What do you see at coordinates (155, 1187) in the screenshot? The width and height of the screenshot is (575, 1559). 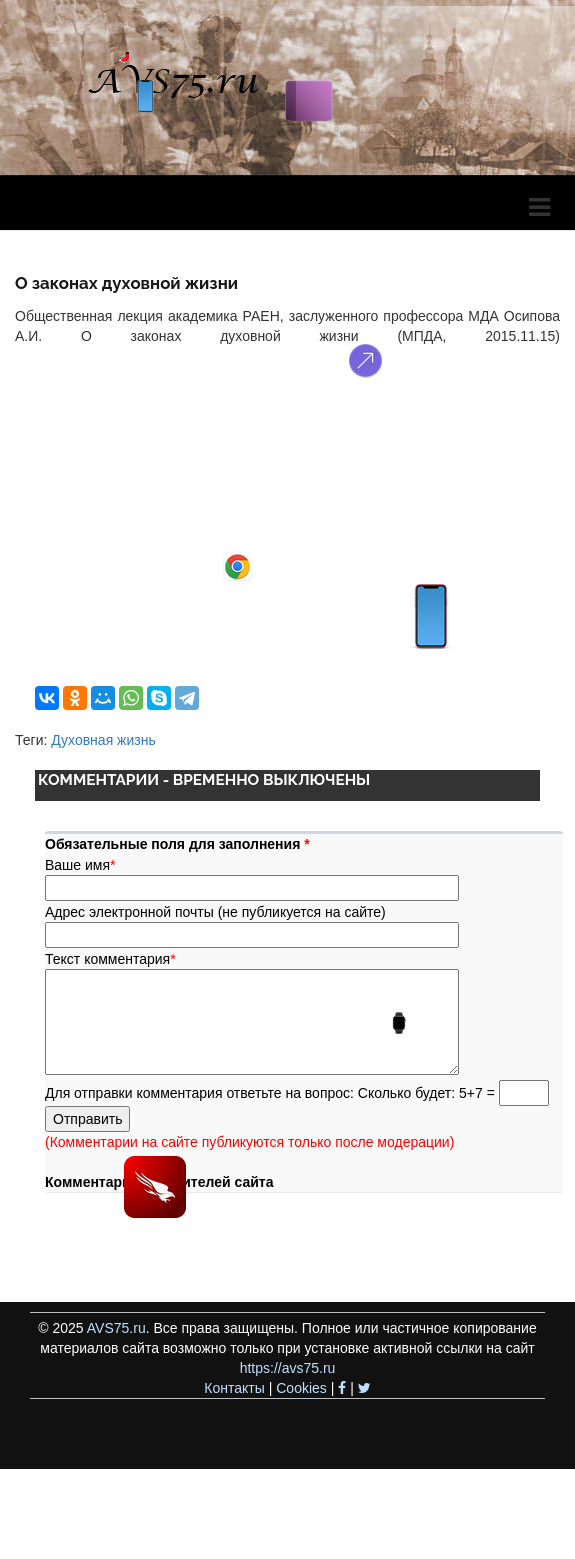 I see `open CrowdStrike Falcon endpoint security app` at bounding box center [155, 1187].